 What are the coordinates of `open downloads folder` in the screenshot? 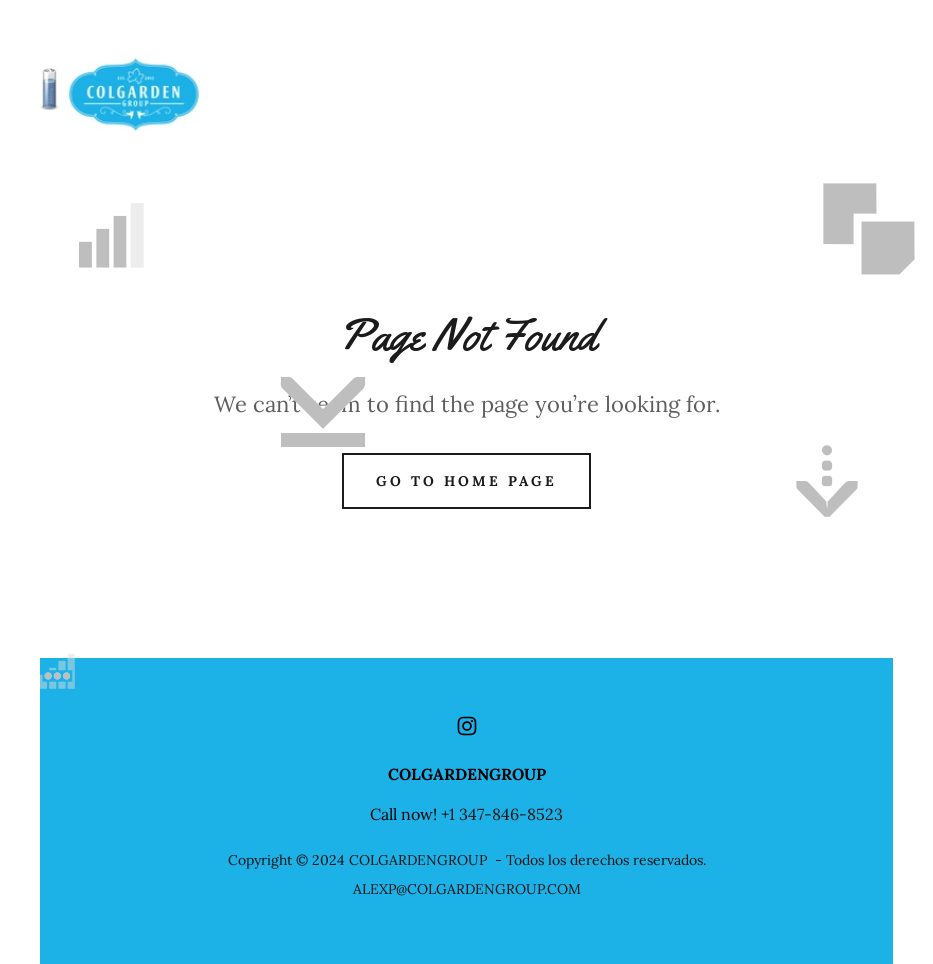 It's located at (827, 481).